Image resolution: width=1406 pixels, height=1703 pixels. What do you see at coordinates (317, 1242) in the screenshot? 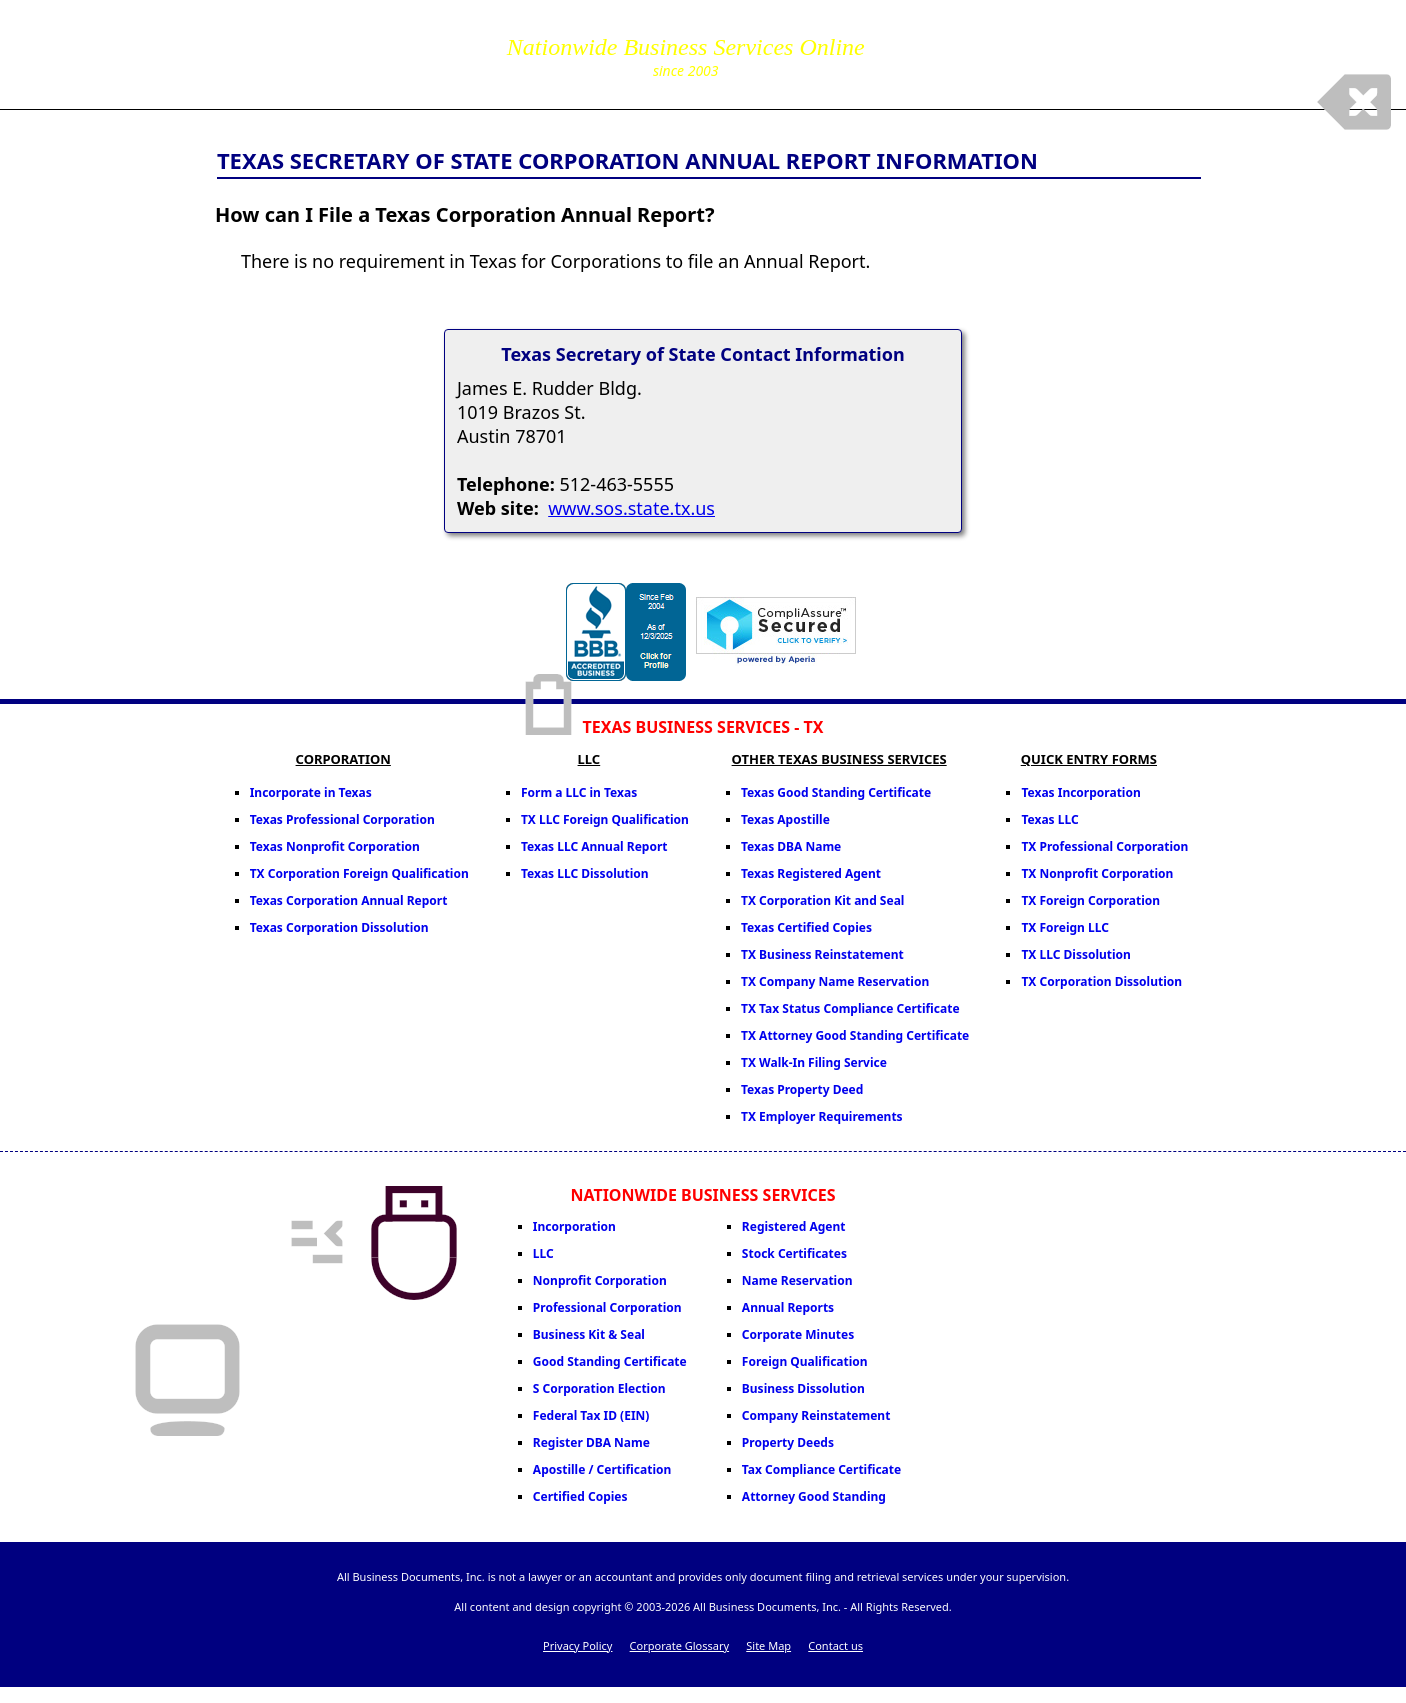
I see `increase text indentation (right-to-left layout)` at bounding box center [317, 1242].